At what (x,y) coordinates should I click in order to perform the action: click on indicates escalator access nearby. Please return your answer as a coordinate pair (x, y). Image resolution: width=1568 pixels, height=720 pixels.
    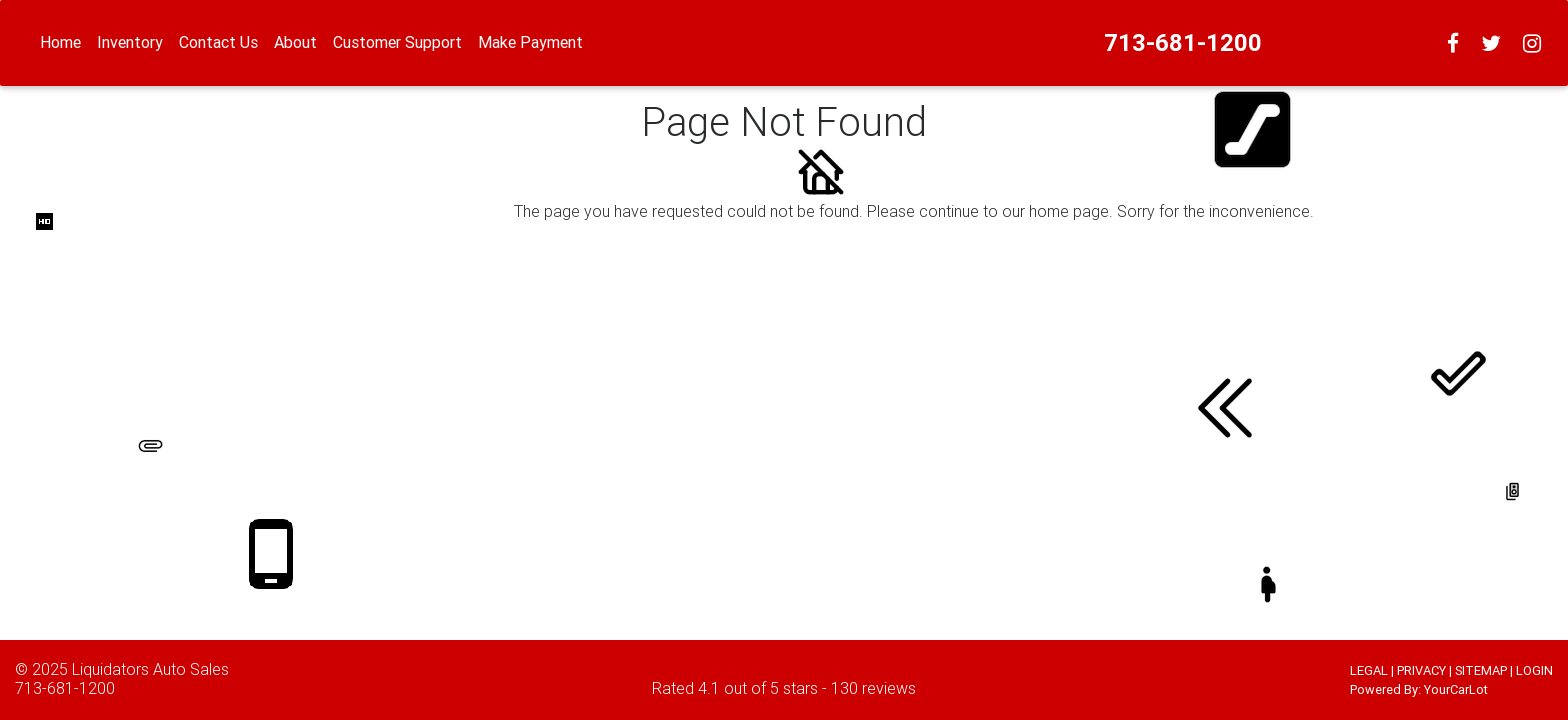
    Looking at the image, I should click on (1252, 129).